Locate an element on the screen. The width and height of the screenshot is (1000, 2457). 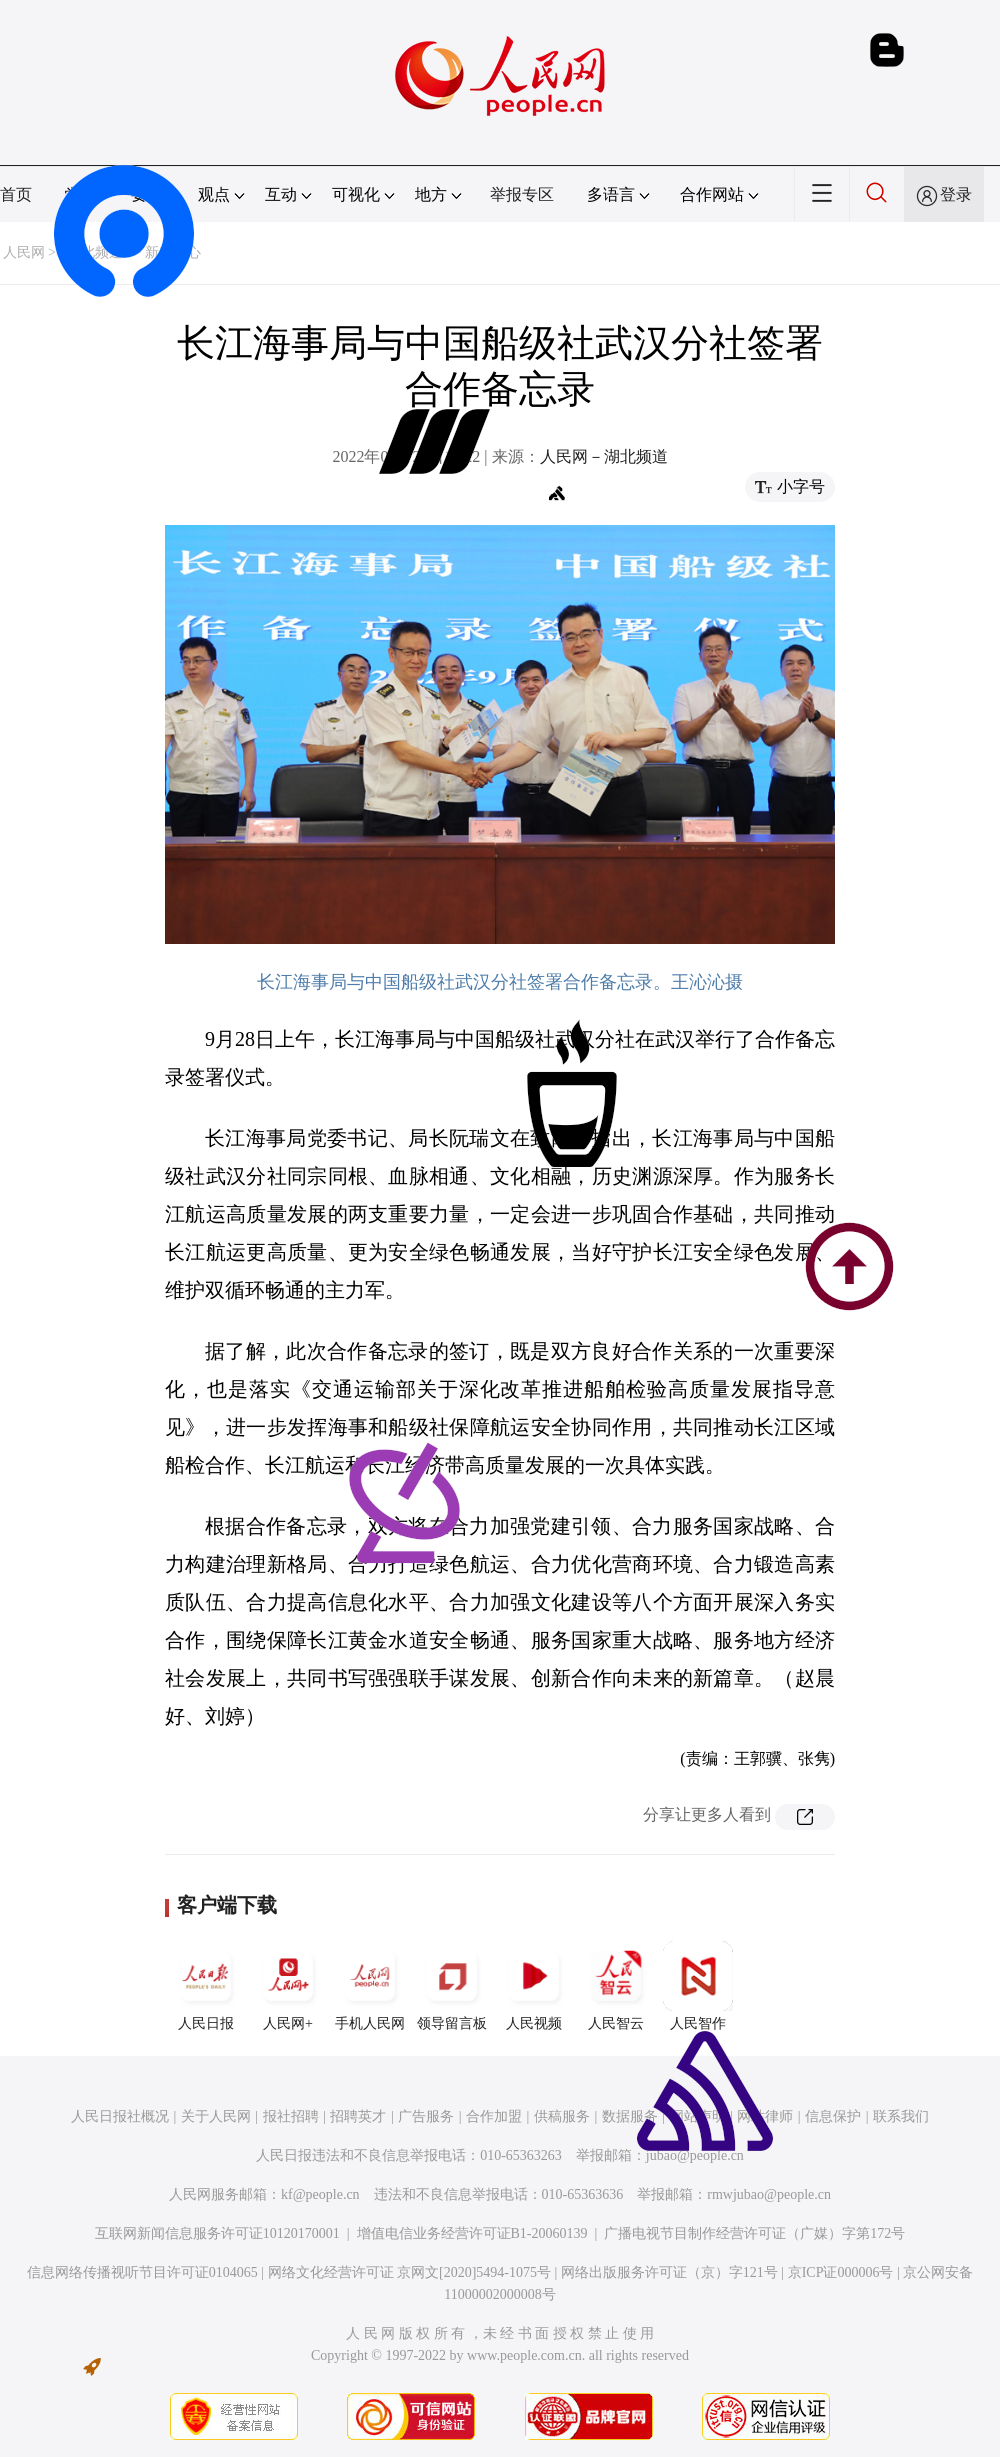
access radar or scanning functionality is located at coordinates (404, 1503).